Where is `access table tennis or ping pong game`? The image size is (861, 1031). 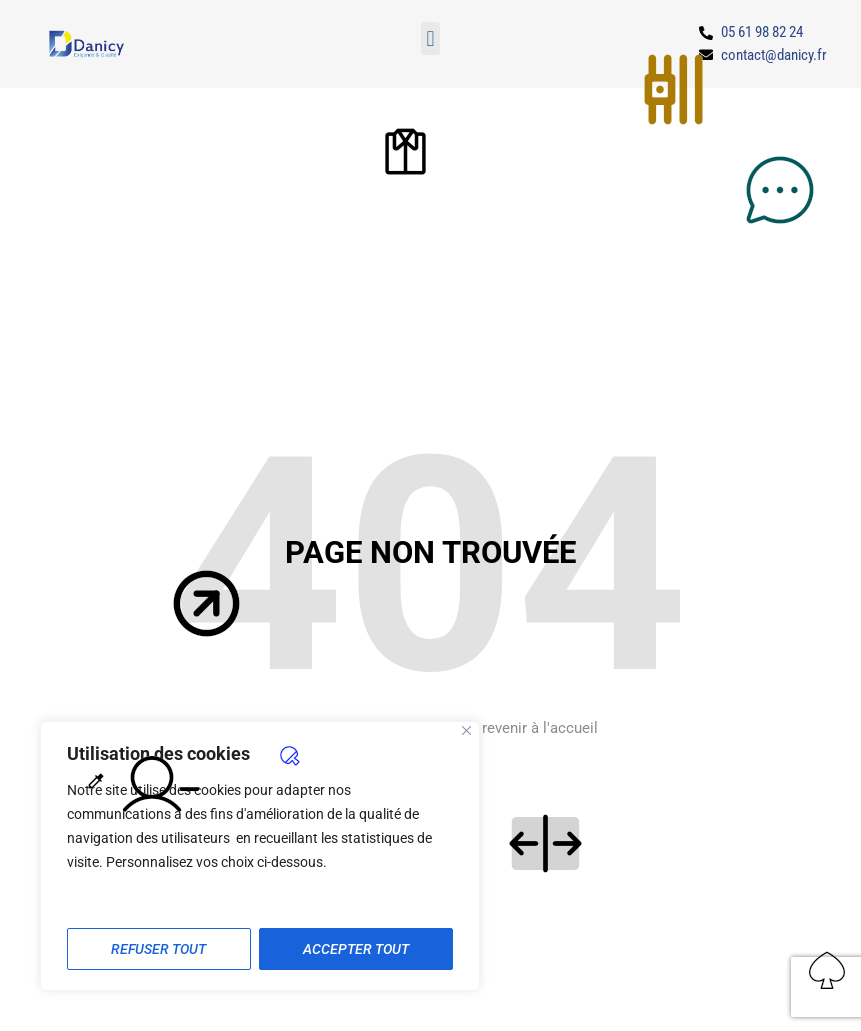 access table tennis or ping pong game is located at coordinates (289, 755).